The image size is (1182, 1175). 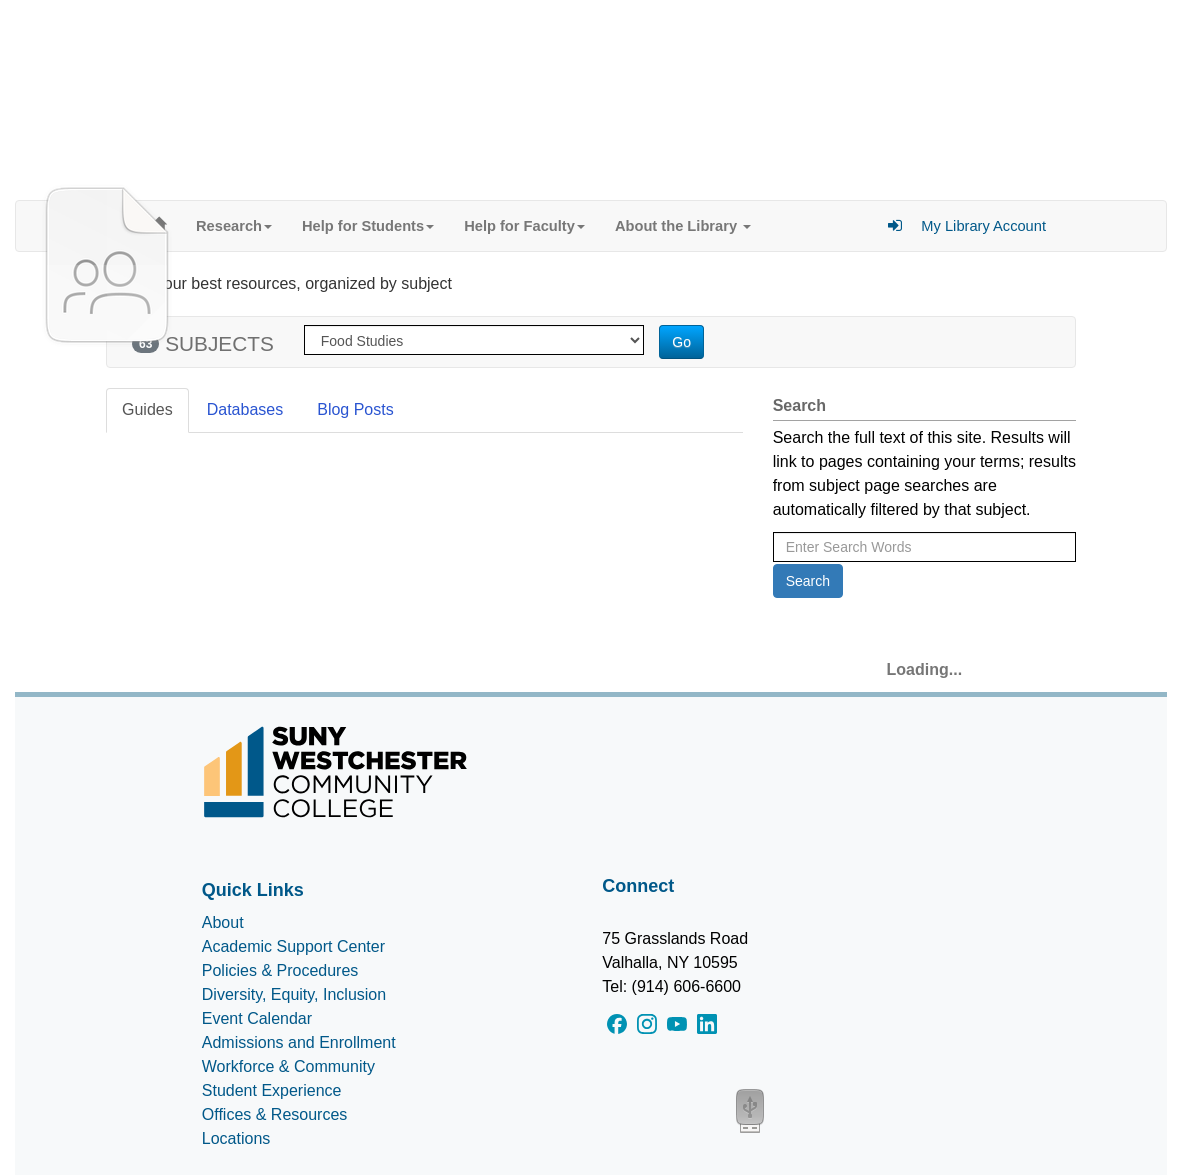 I want to click on indicates a file containing author or contributor information, so click(x=107, y=265).